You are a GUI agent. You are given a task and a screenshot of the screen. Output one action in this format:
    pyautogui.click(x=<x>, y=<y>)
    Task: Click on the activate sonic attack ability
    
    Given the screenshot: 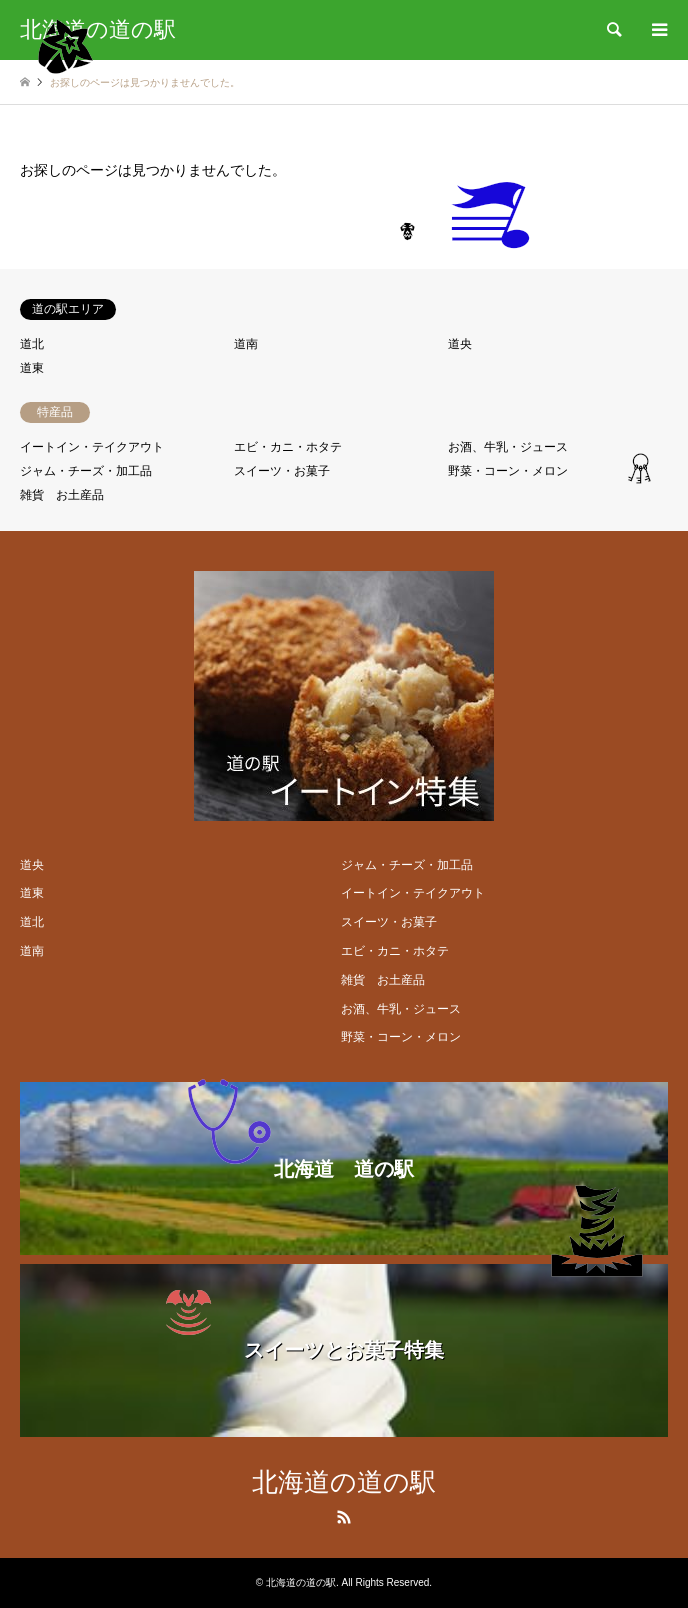 What is the action you would take?
    pyautogui.click(x=188, y=1312)
    